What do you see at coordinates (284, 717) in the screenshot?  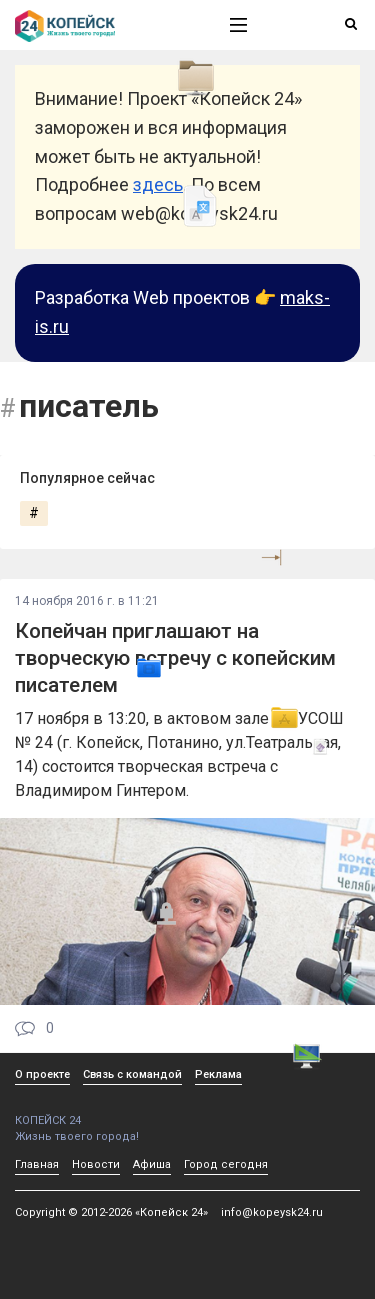 I see `open templates folder` at bounding box center [284, 717].